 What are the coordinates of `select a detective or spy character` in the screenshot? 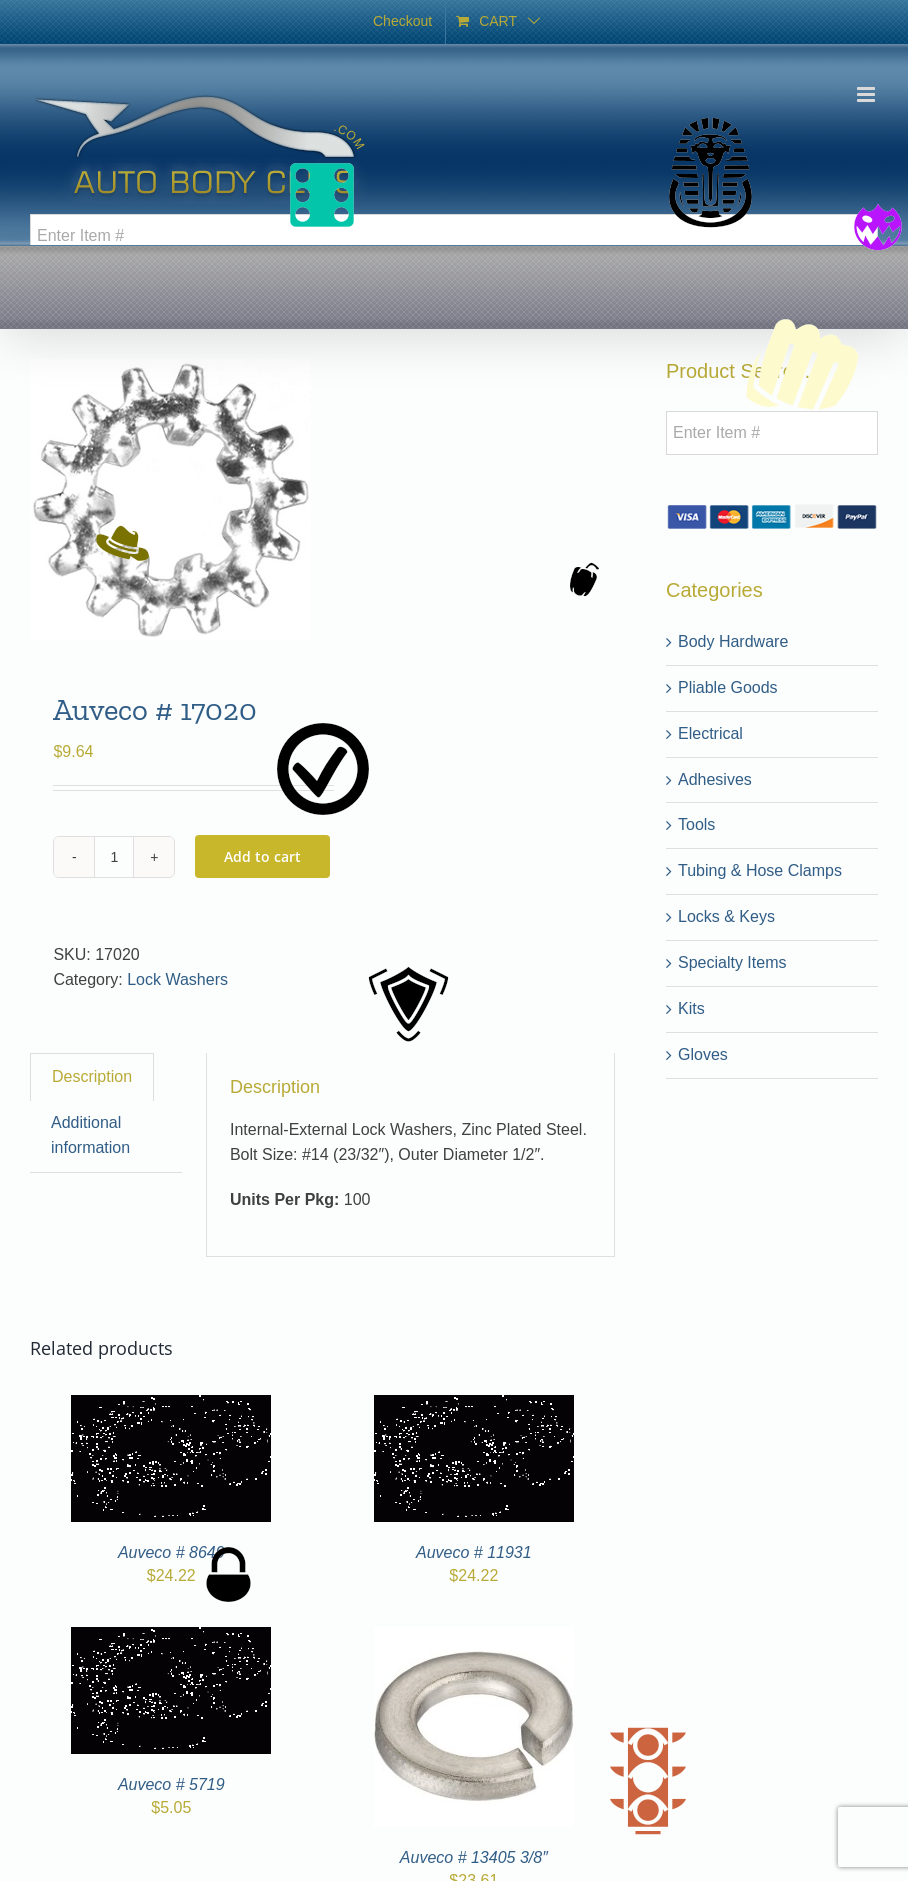 It's located at (122, 543).